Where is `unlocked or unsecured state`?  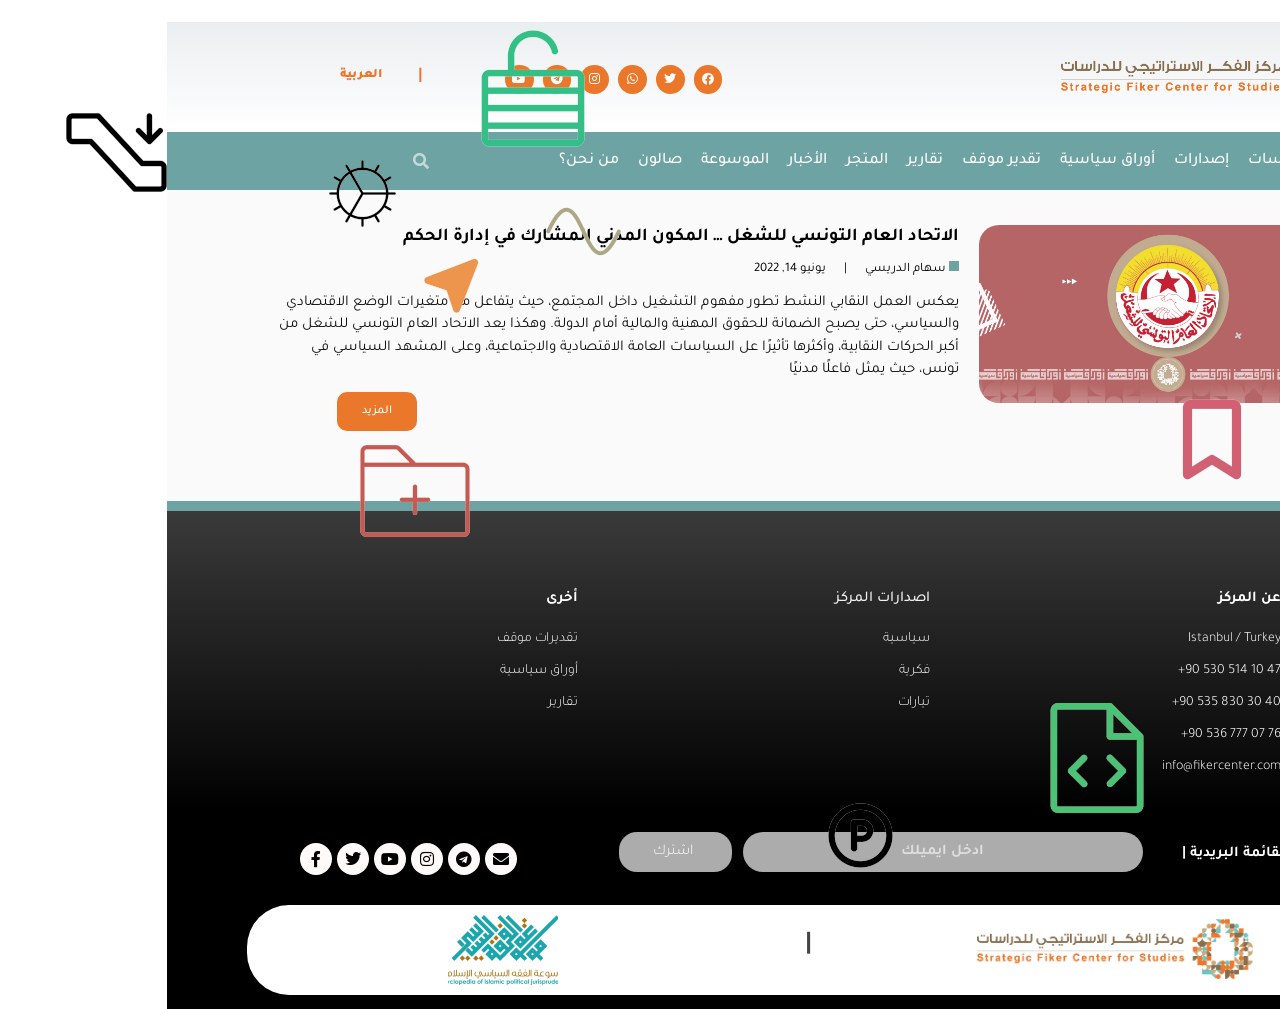 unlocked or unsecured state is located at coordinates (533, 95).